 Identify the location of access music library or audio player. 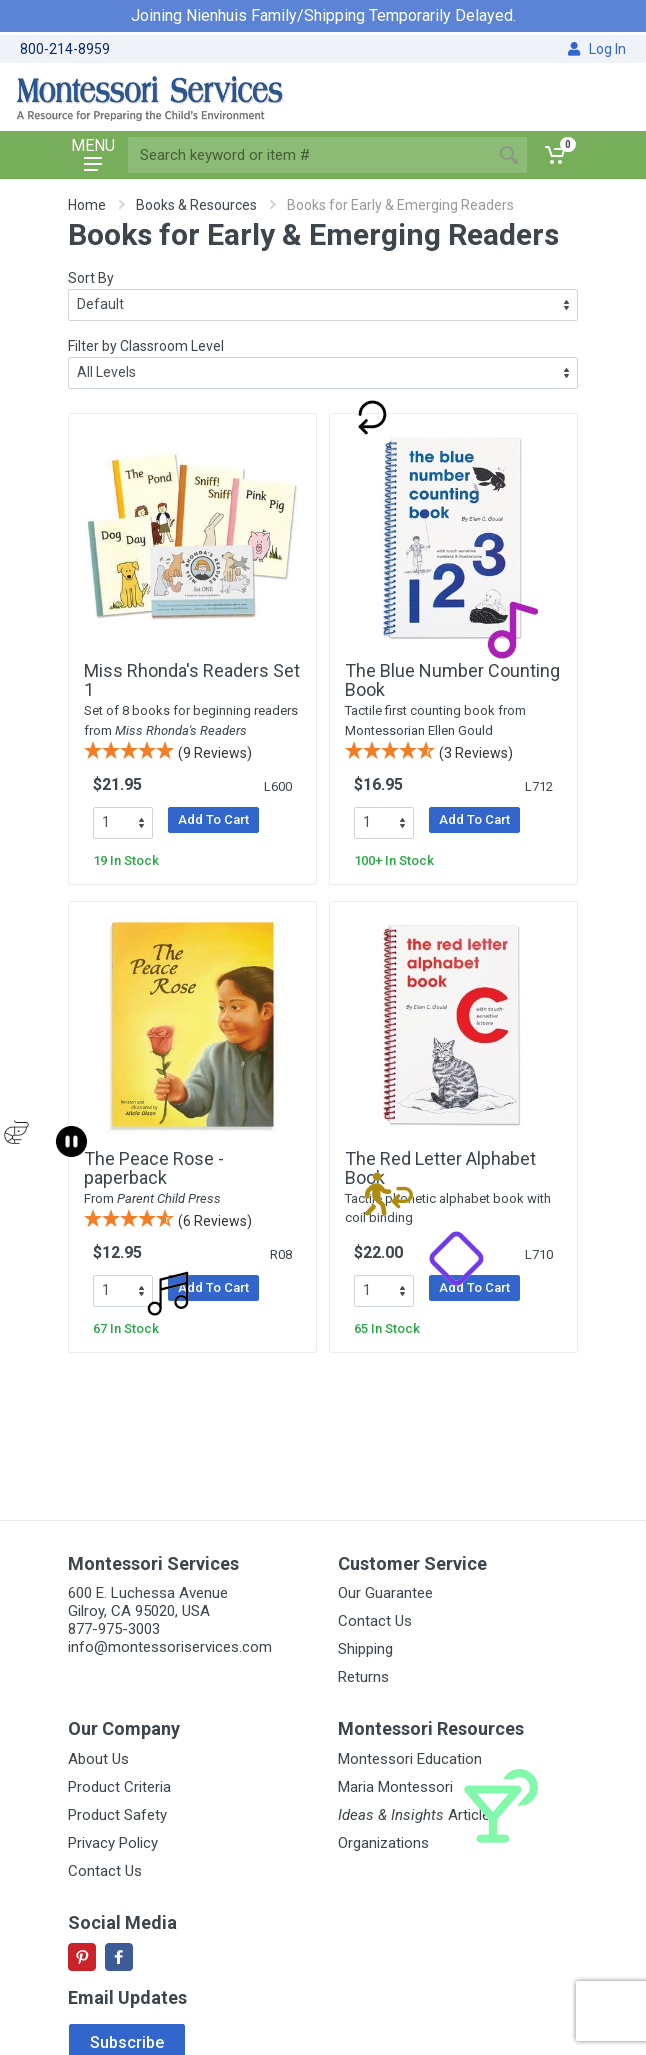
(170, 1294).